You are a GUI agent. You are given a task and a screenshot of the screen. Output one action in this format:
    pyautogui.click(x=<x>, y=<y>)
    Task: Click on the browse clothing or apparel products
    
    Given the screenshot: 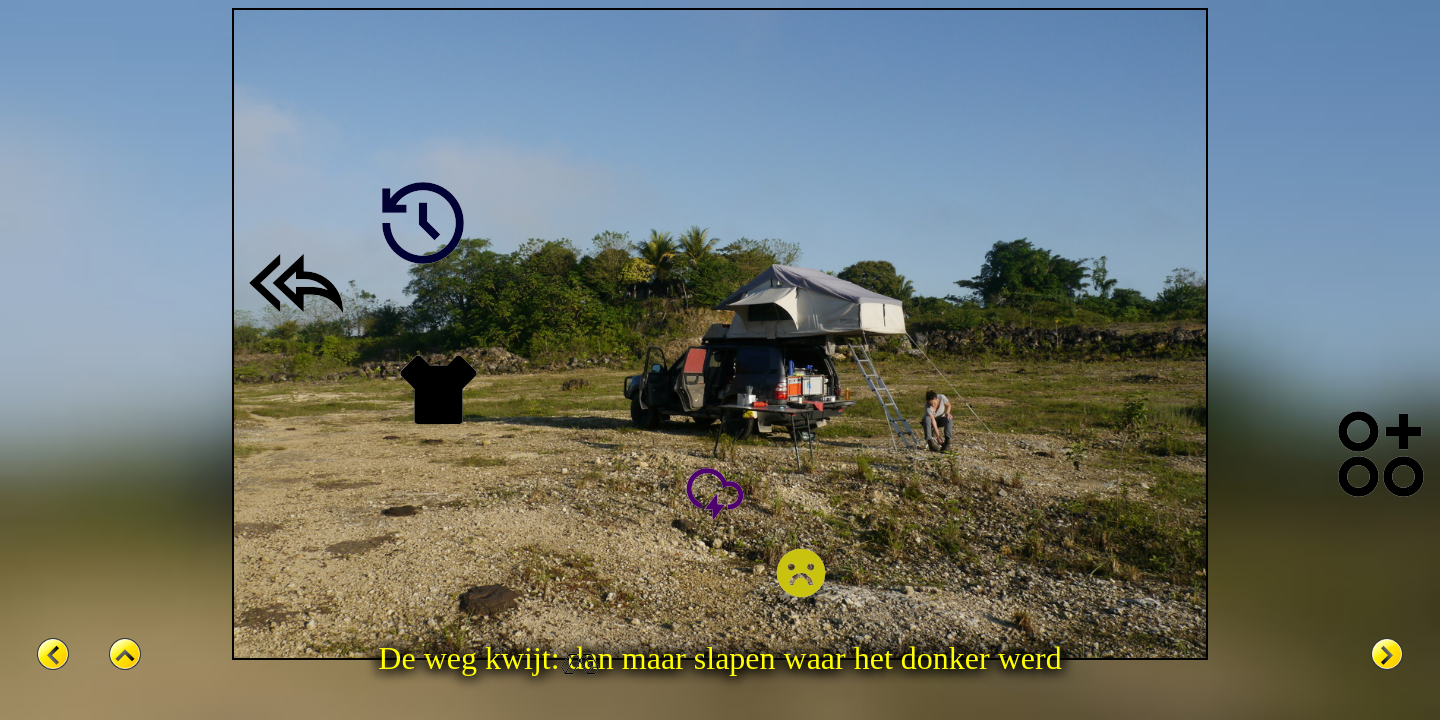 What is the action you would take?
    pyautogui.click(x=438, y=389)
    